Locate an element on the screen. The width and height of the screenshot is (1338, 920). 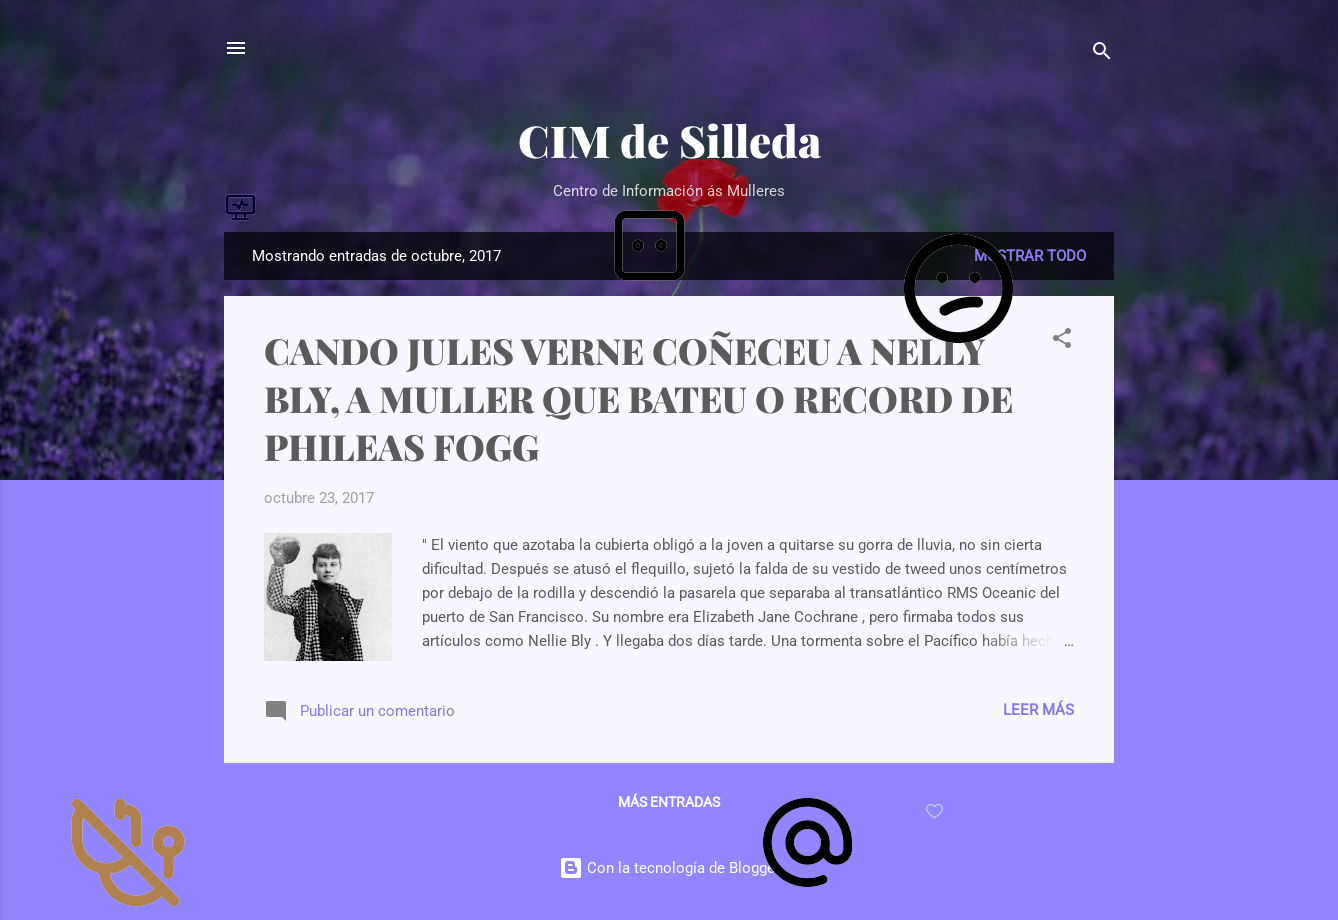
indicates a confused or uncertain state is located at coordinates (958, 288).